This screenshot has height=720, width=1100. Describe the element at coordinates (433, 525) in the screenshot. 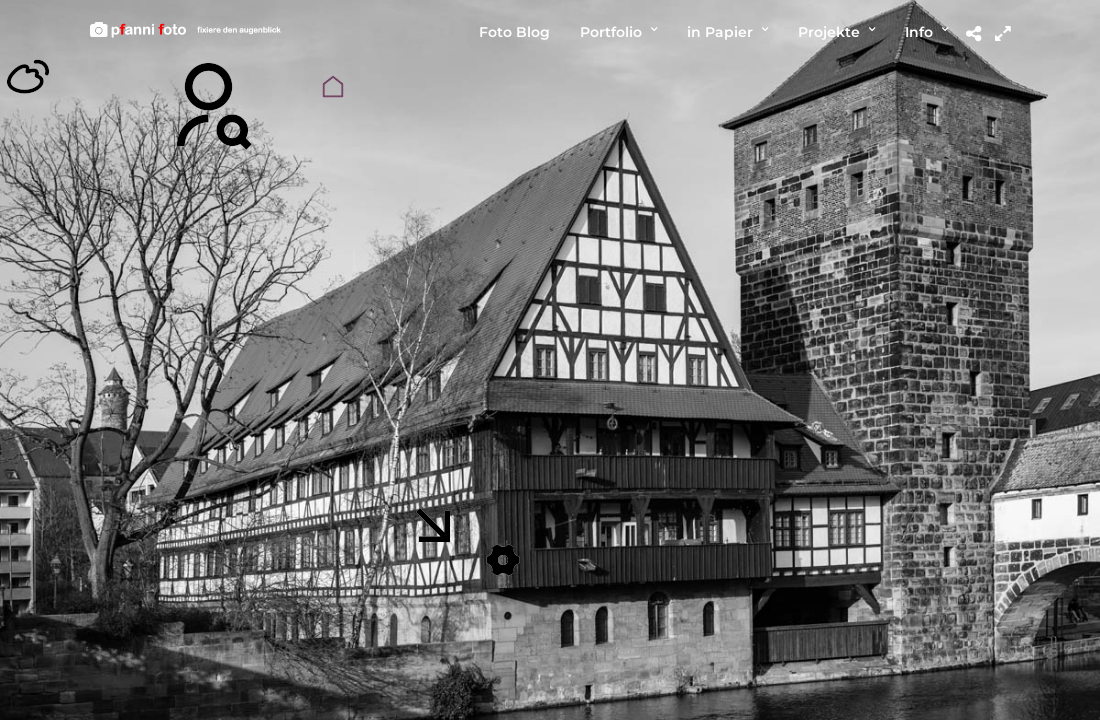

I see `navigate to the next item below` at that location.